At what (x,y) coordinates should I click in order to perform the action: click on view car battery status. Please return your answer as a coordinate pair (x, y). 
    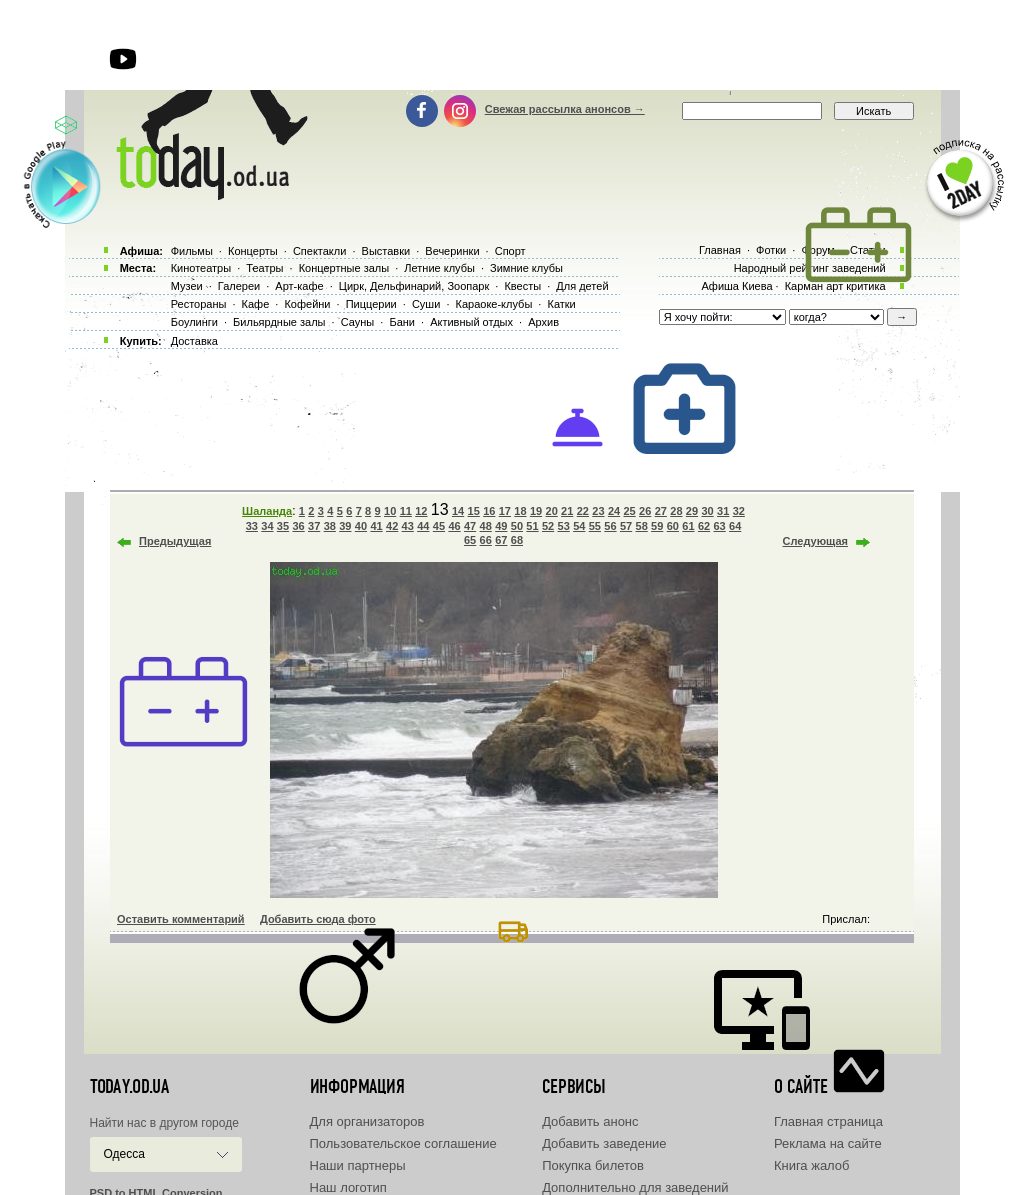
    Looking at the image, I should click on (183, 706).